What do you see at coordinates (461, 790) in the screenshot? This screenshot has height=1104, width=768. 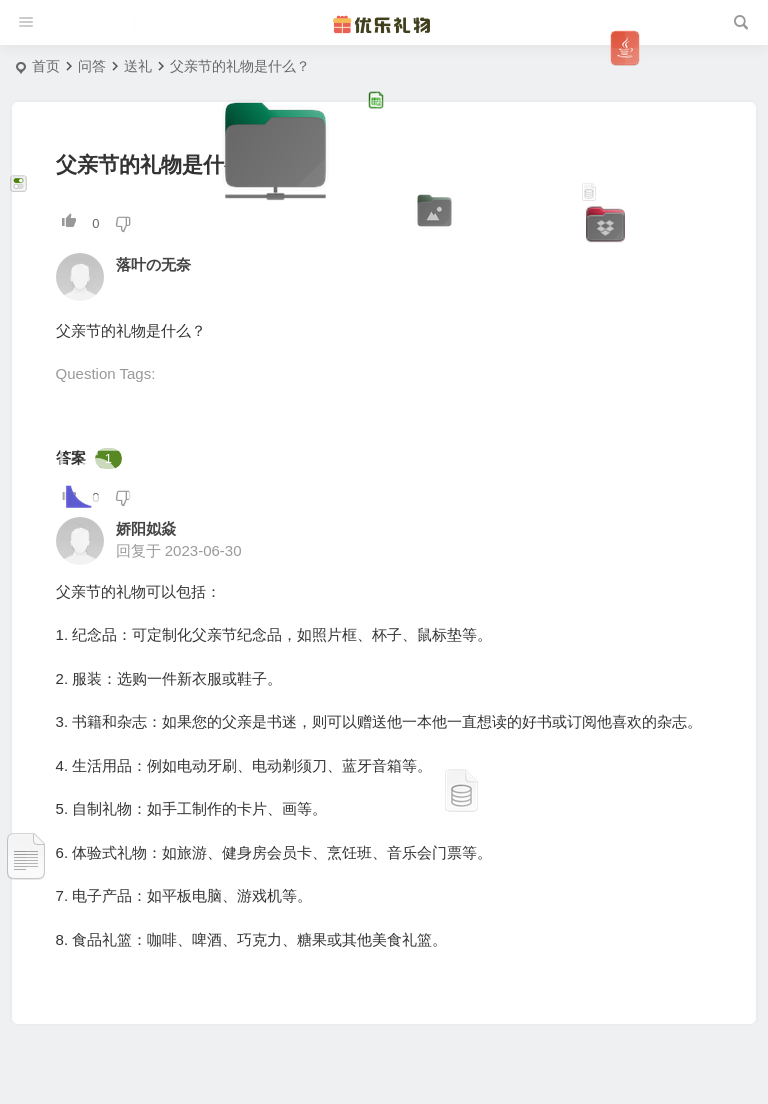 I see `sql database file` at bounding box center [461, 790].